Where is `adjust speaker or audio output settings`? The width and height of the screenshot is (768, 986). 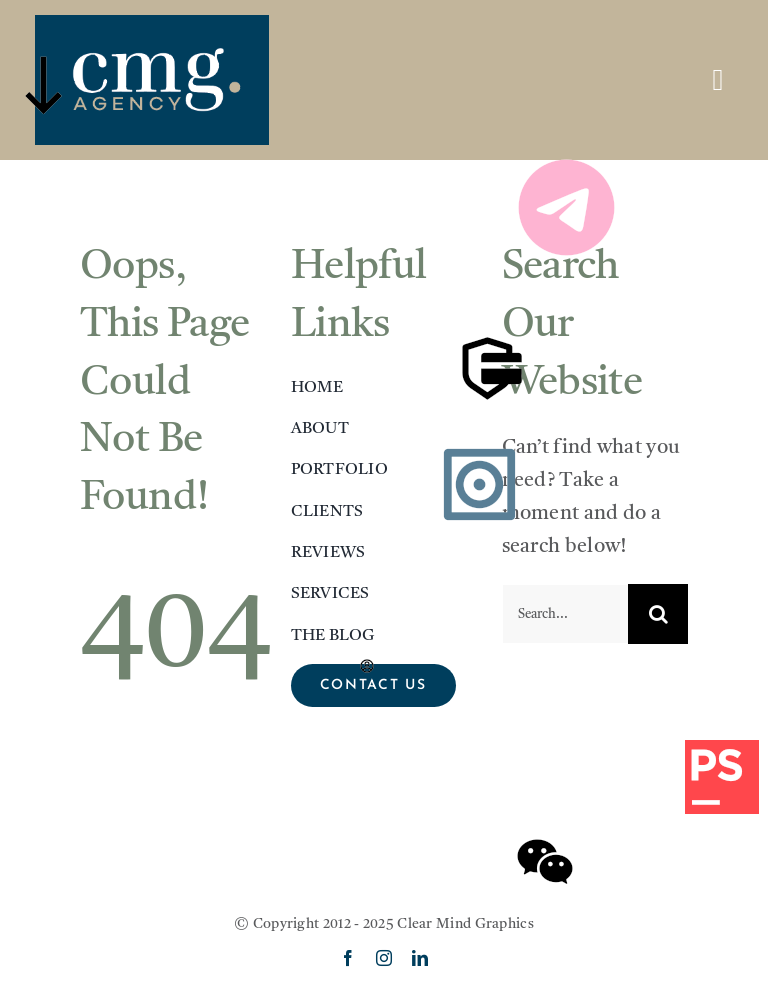 adjust speaker or audio output settings is located at coordinates (479, 484).